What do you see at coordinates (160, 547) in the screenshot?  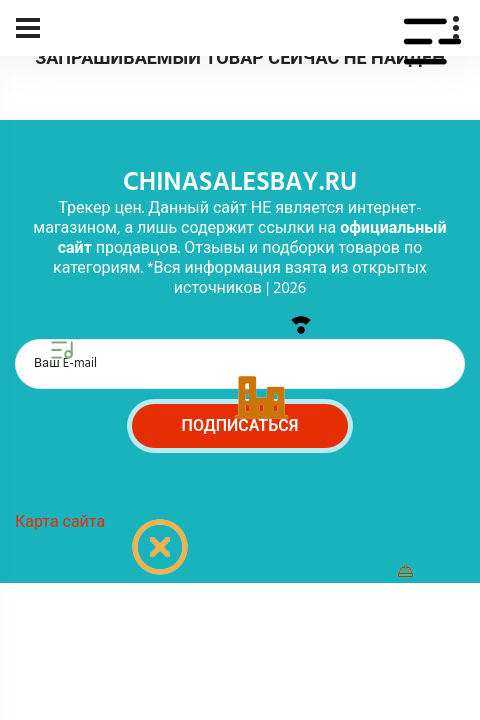 I see `close or dismiss a dialog` at bounding box center [160, 547].